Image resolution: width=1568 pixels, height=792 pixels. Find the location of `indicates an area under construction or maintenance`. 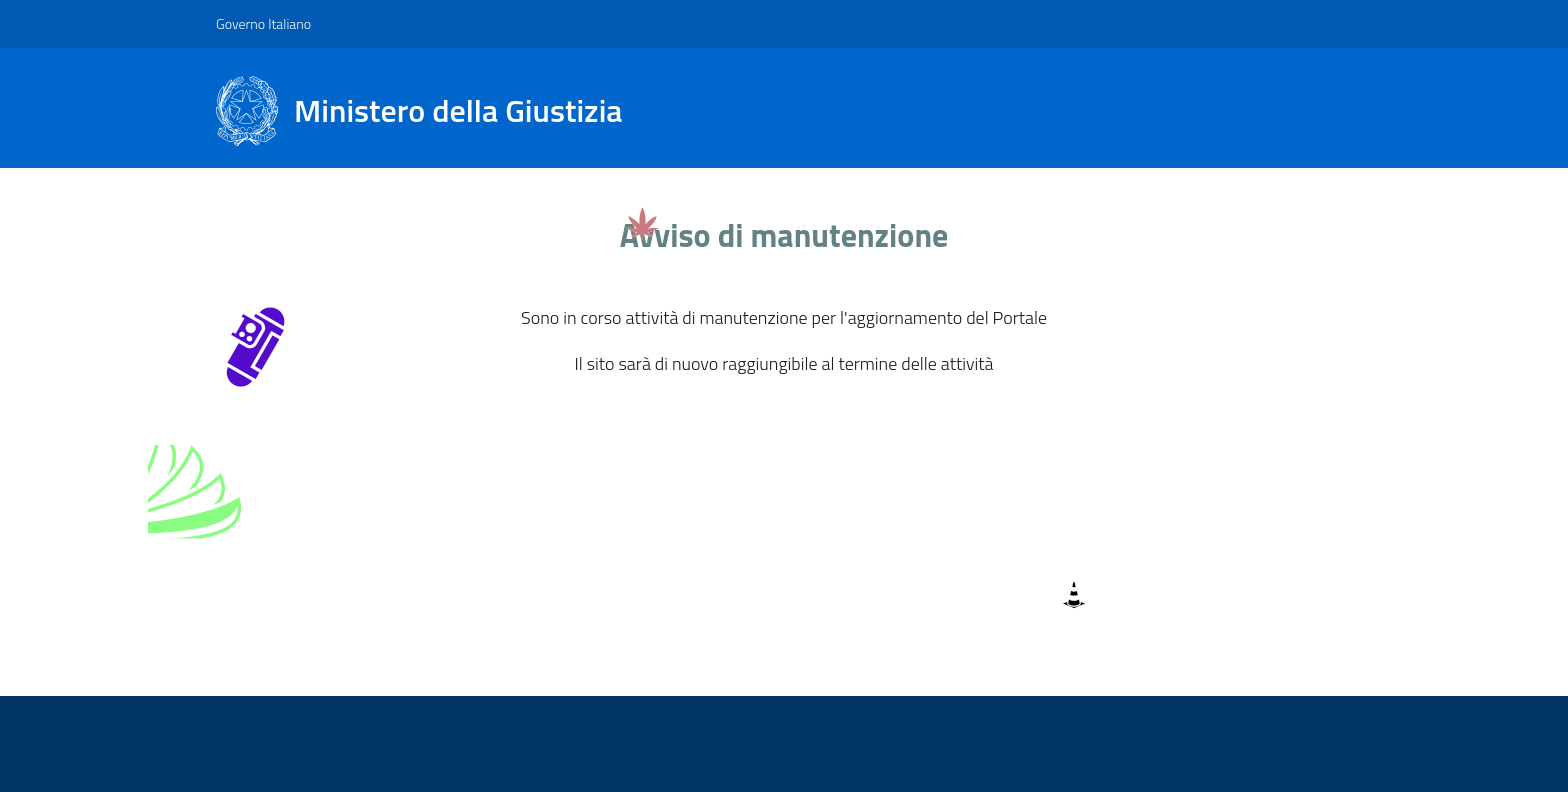

indicates an area under construction or maintenance is located at coordinates (1074, 595).